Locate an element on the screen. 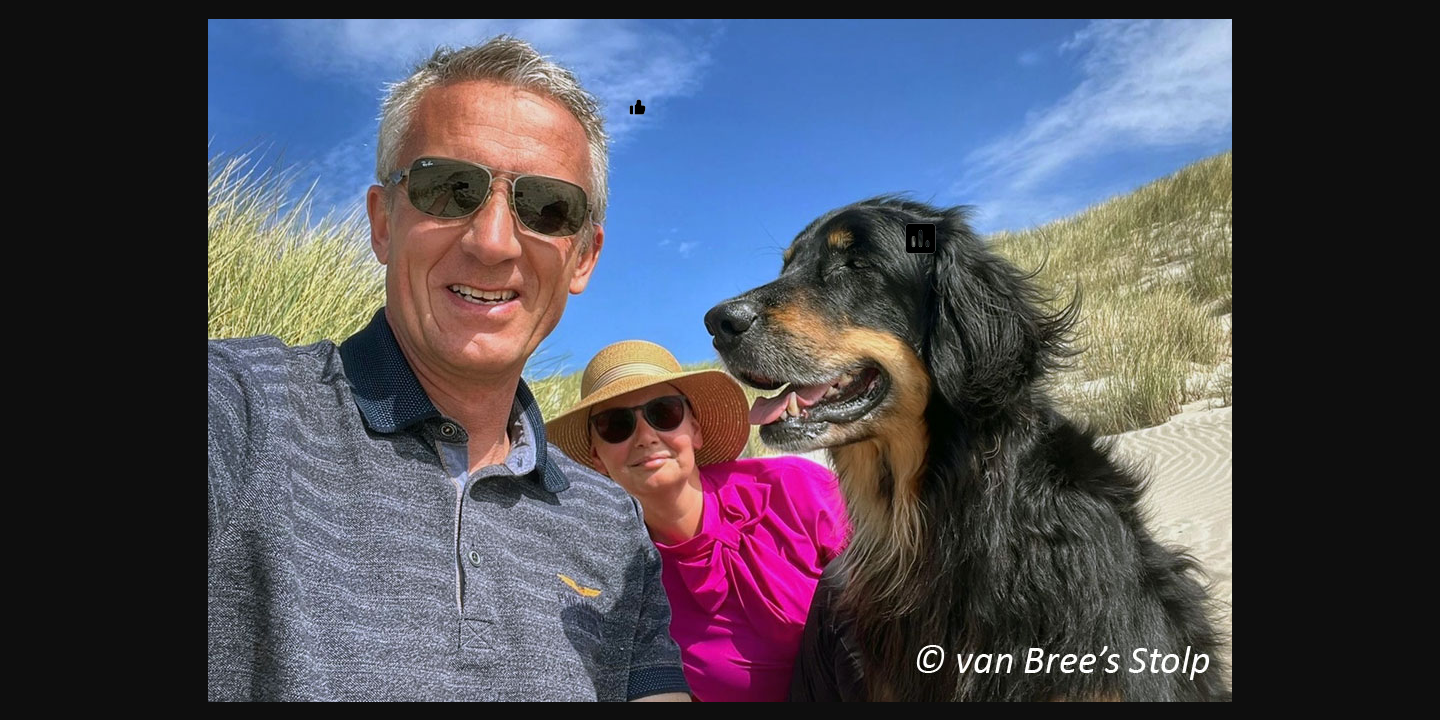  view poll results is located at coordinates (920, 238).